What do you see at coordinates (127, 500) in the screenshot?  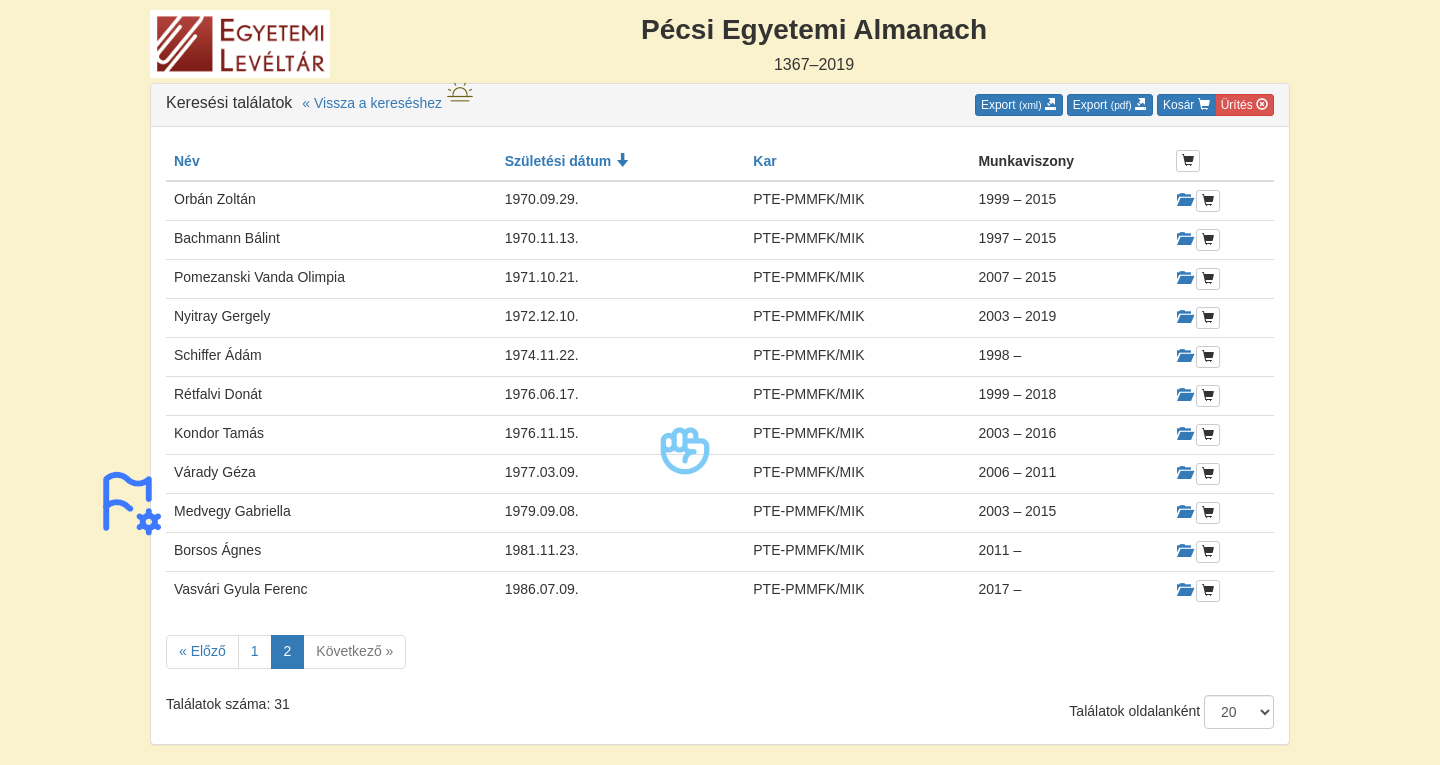 I see `configure flag or milestone settings` at bounding box center [127, 500].